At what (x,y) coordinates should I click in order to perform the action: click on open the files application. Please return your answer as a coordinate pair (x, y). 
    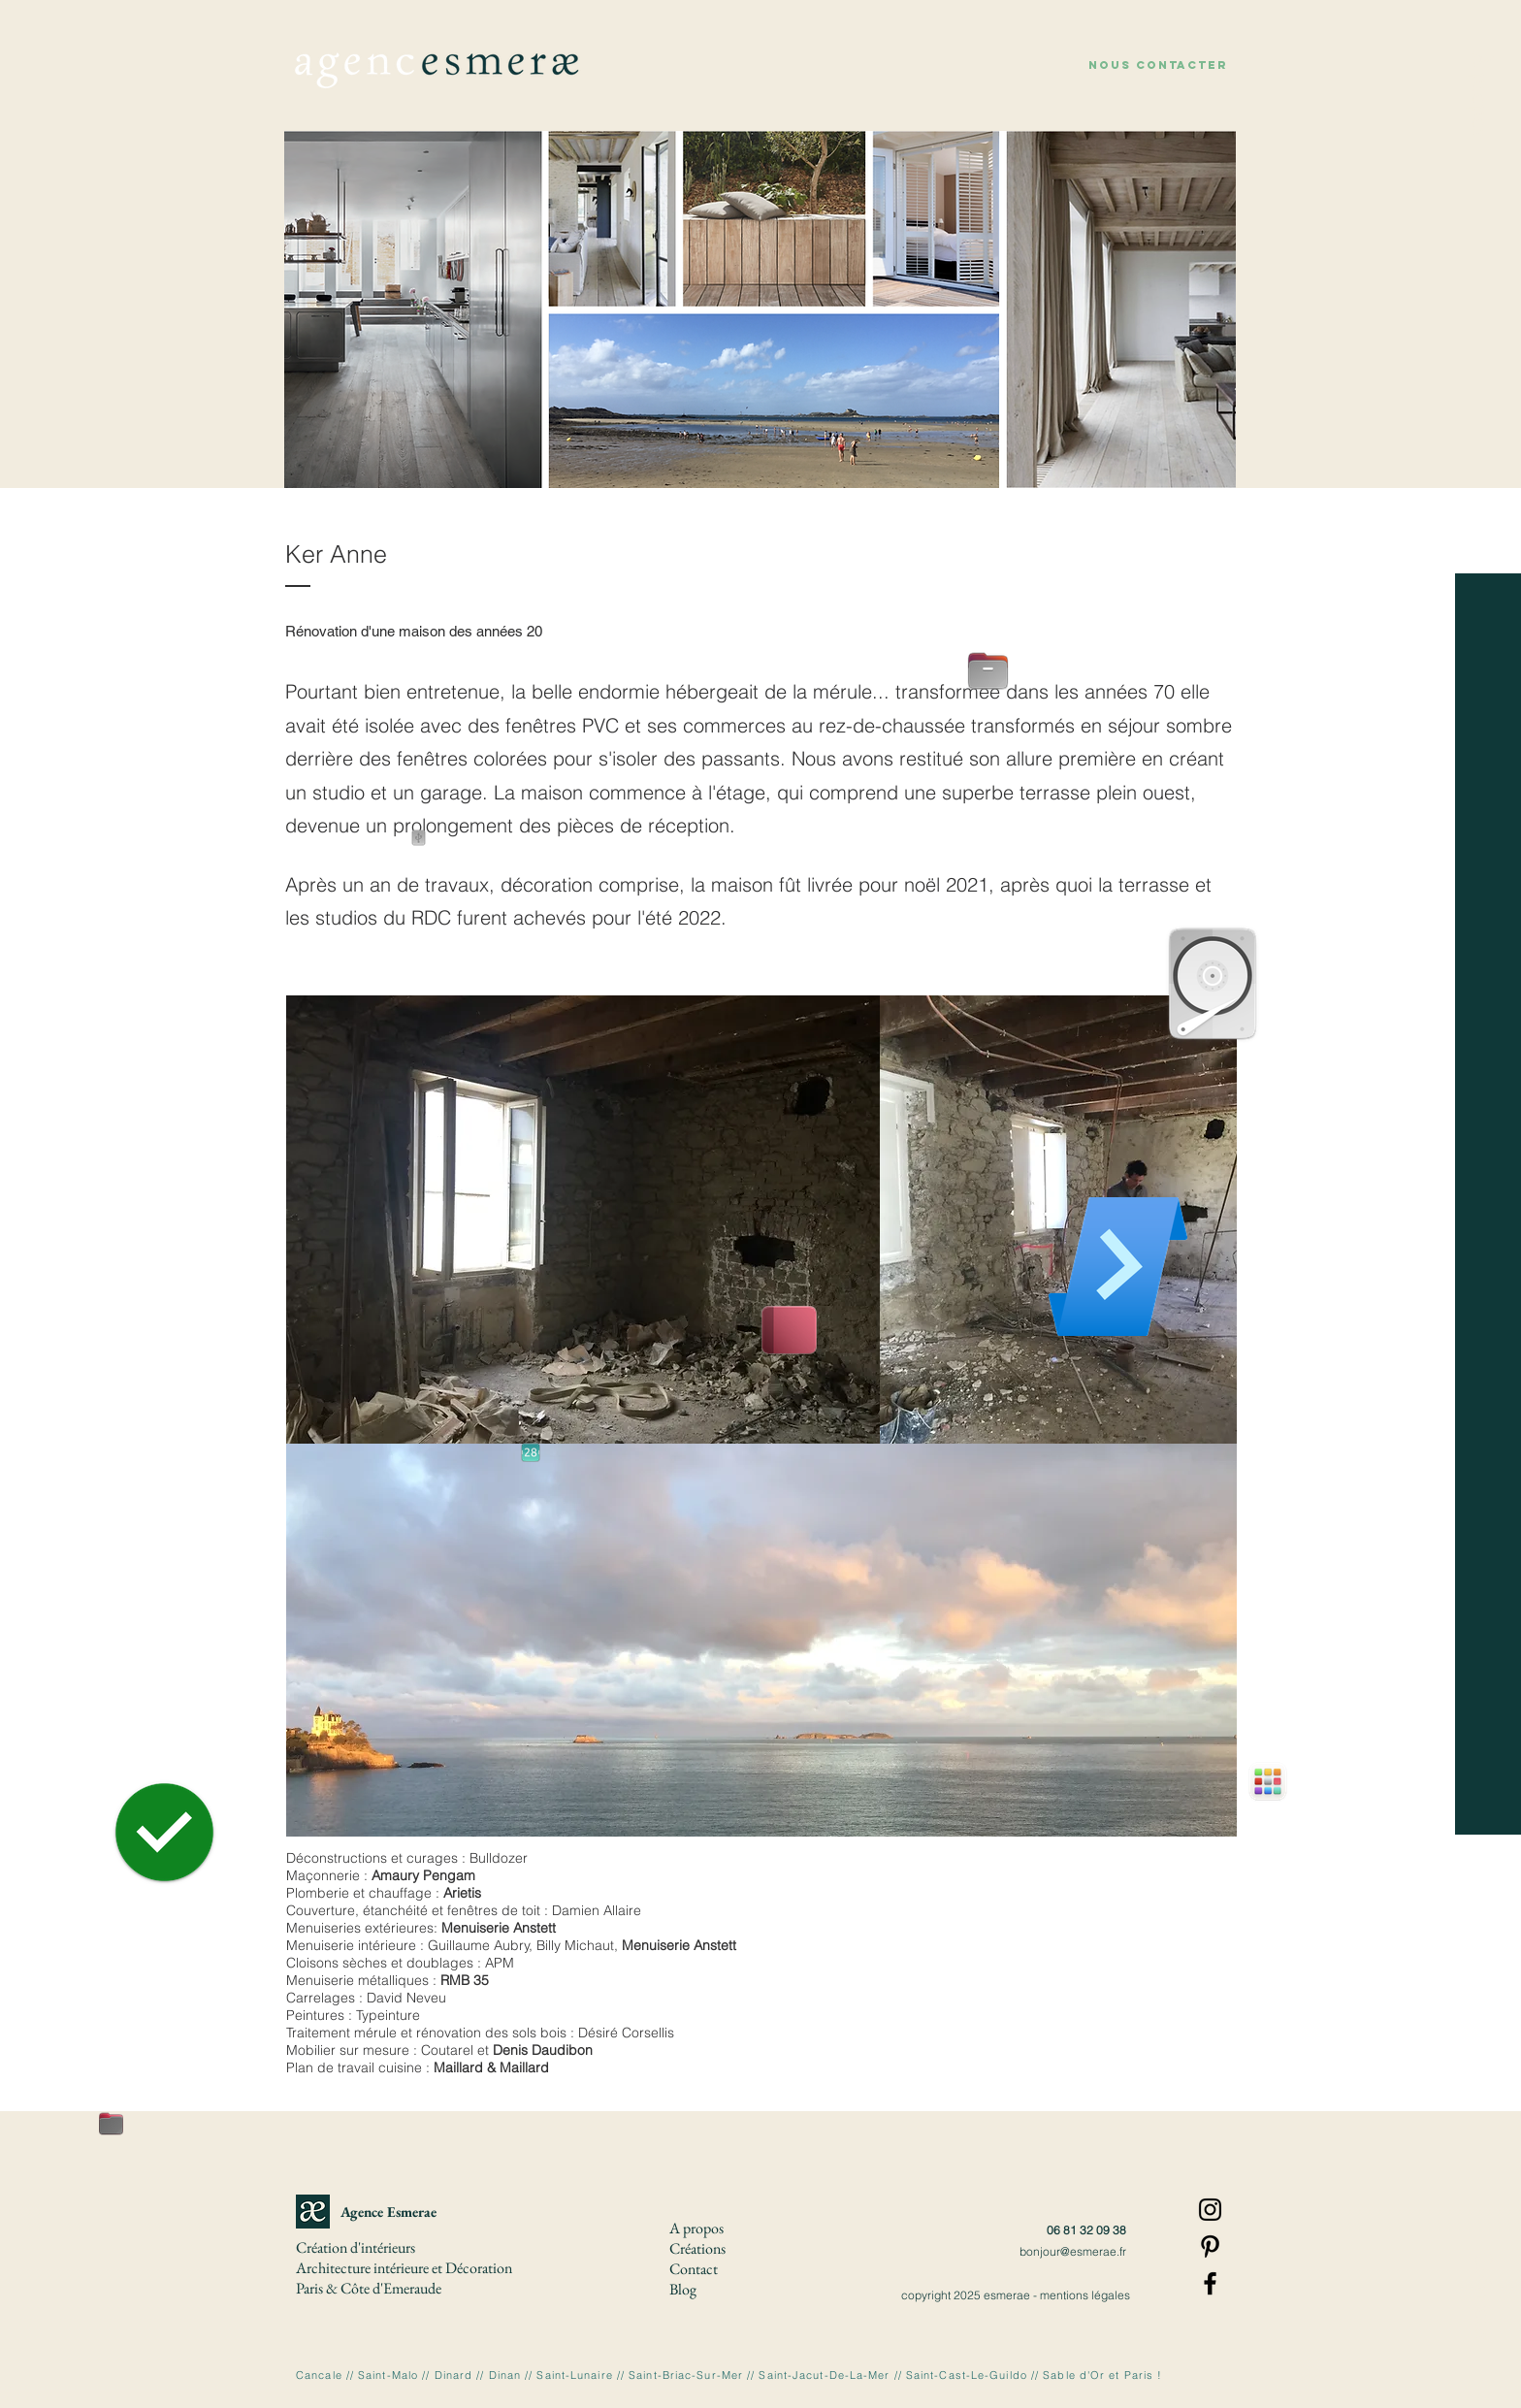
    Looking at the image, I should click on (987, 670).